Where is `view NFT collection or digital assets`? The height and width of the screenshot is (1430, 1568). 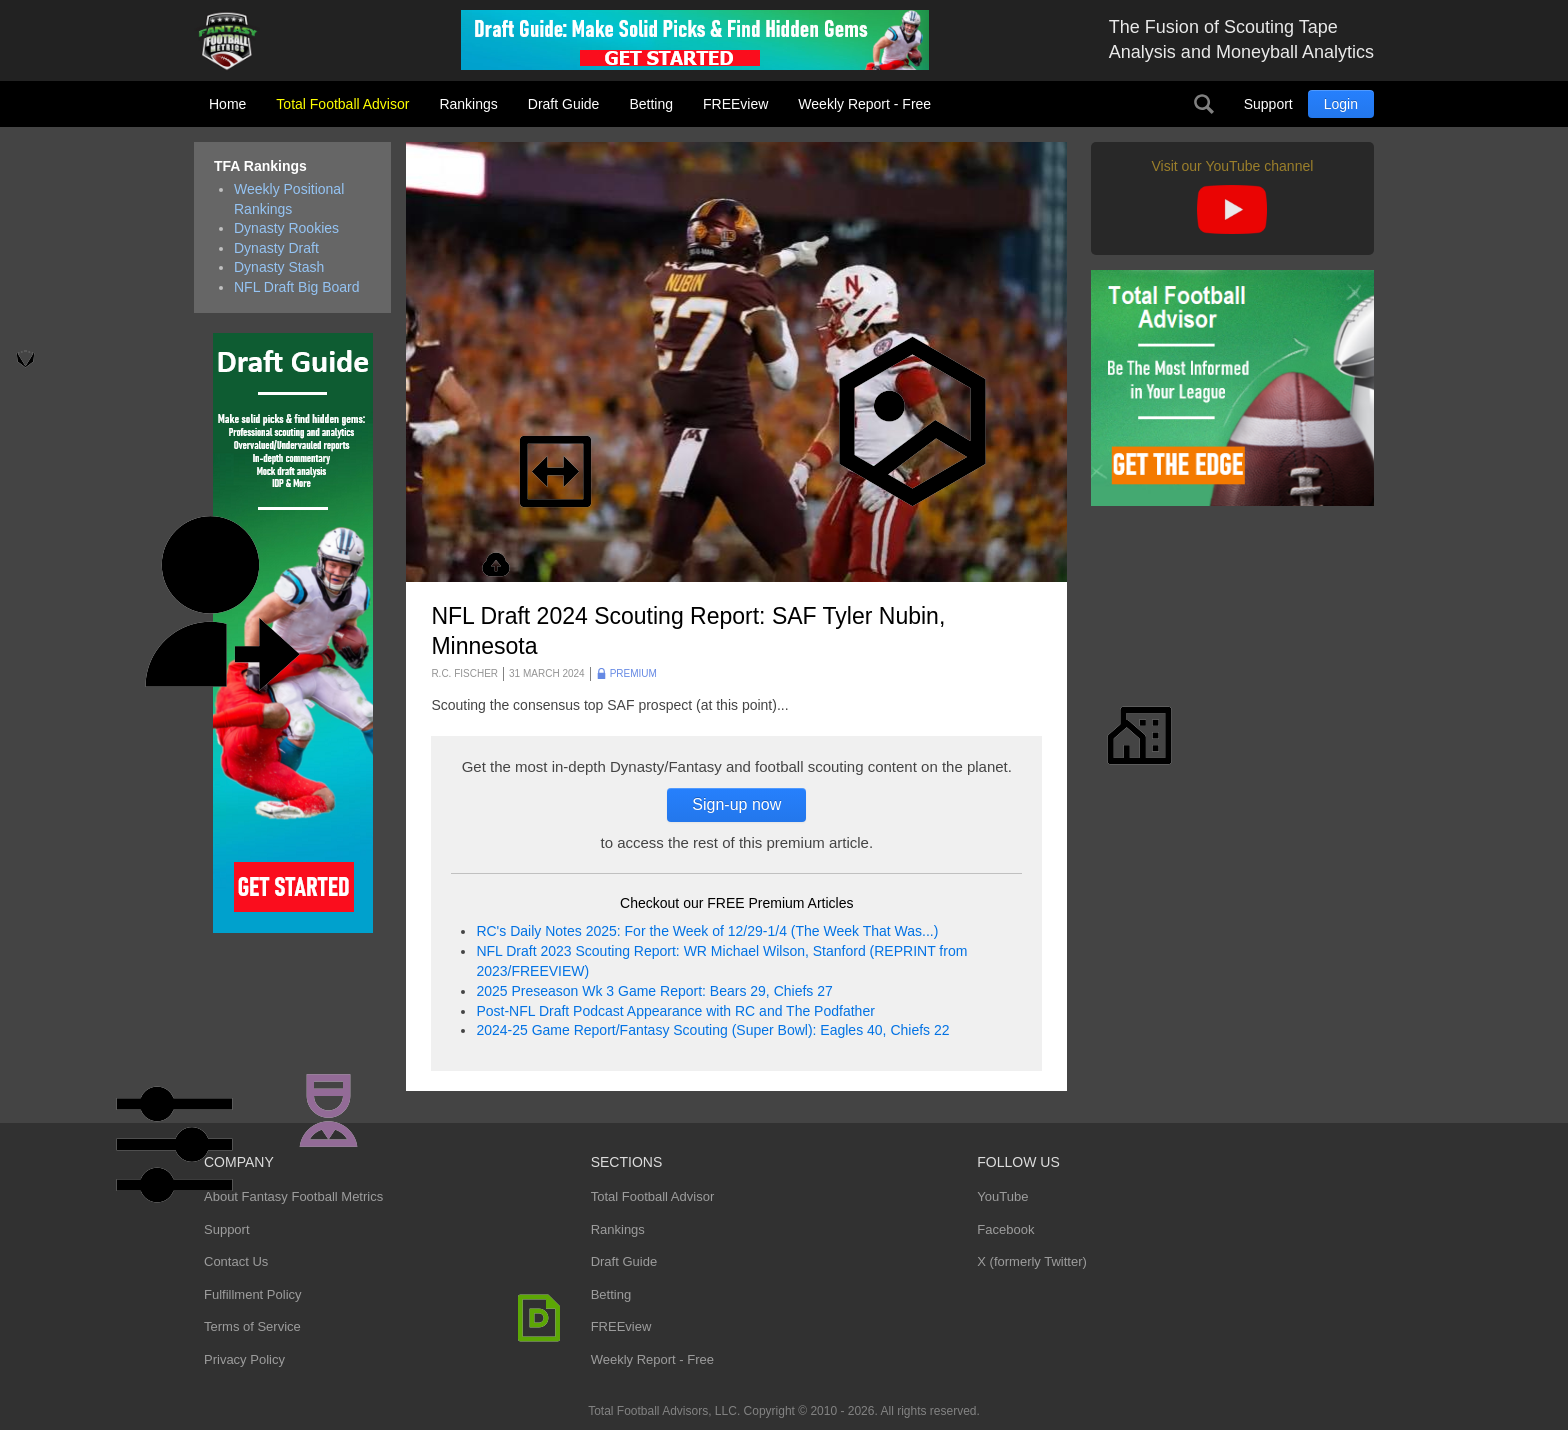
view NFT collection or digital assets is located at coordinates (912, 421).